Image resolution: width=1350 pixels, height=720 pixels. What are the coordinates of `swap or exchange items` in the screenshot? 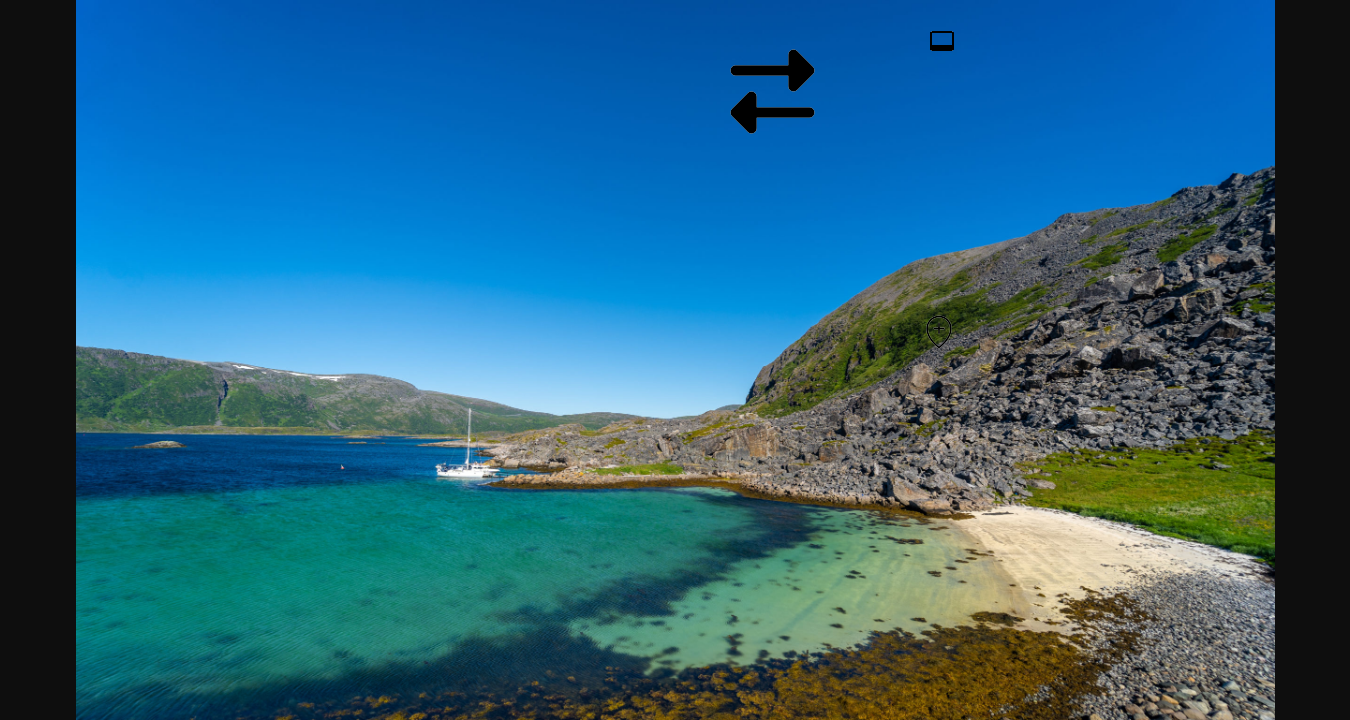 It's located at (772, 91).